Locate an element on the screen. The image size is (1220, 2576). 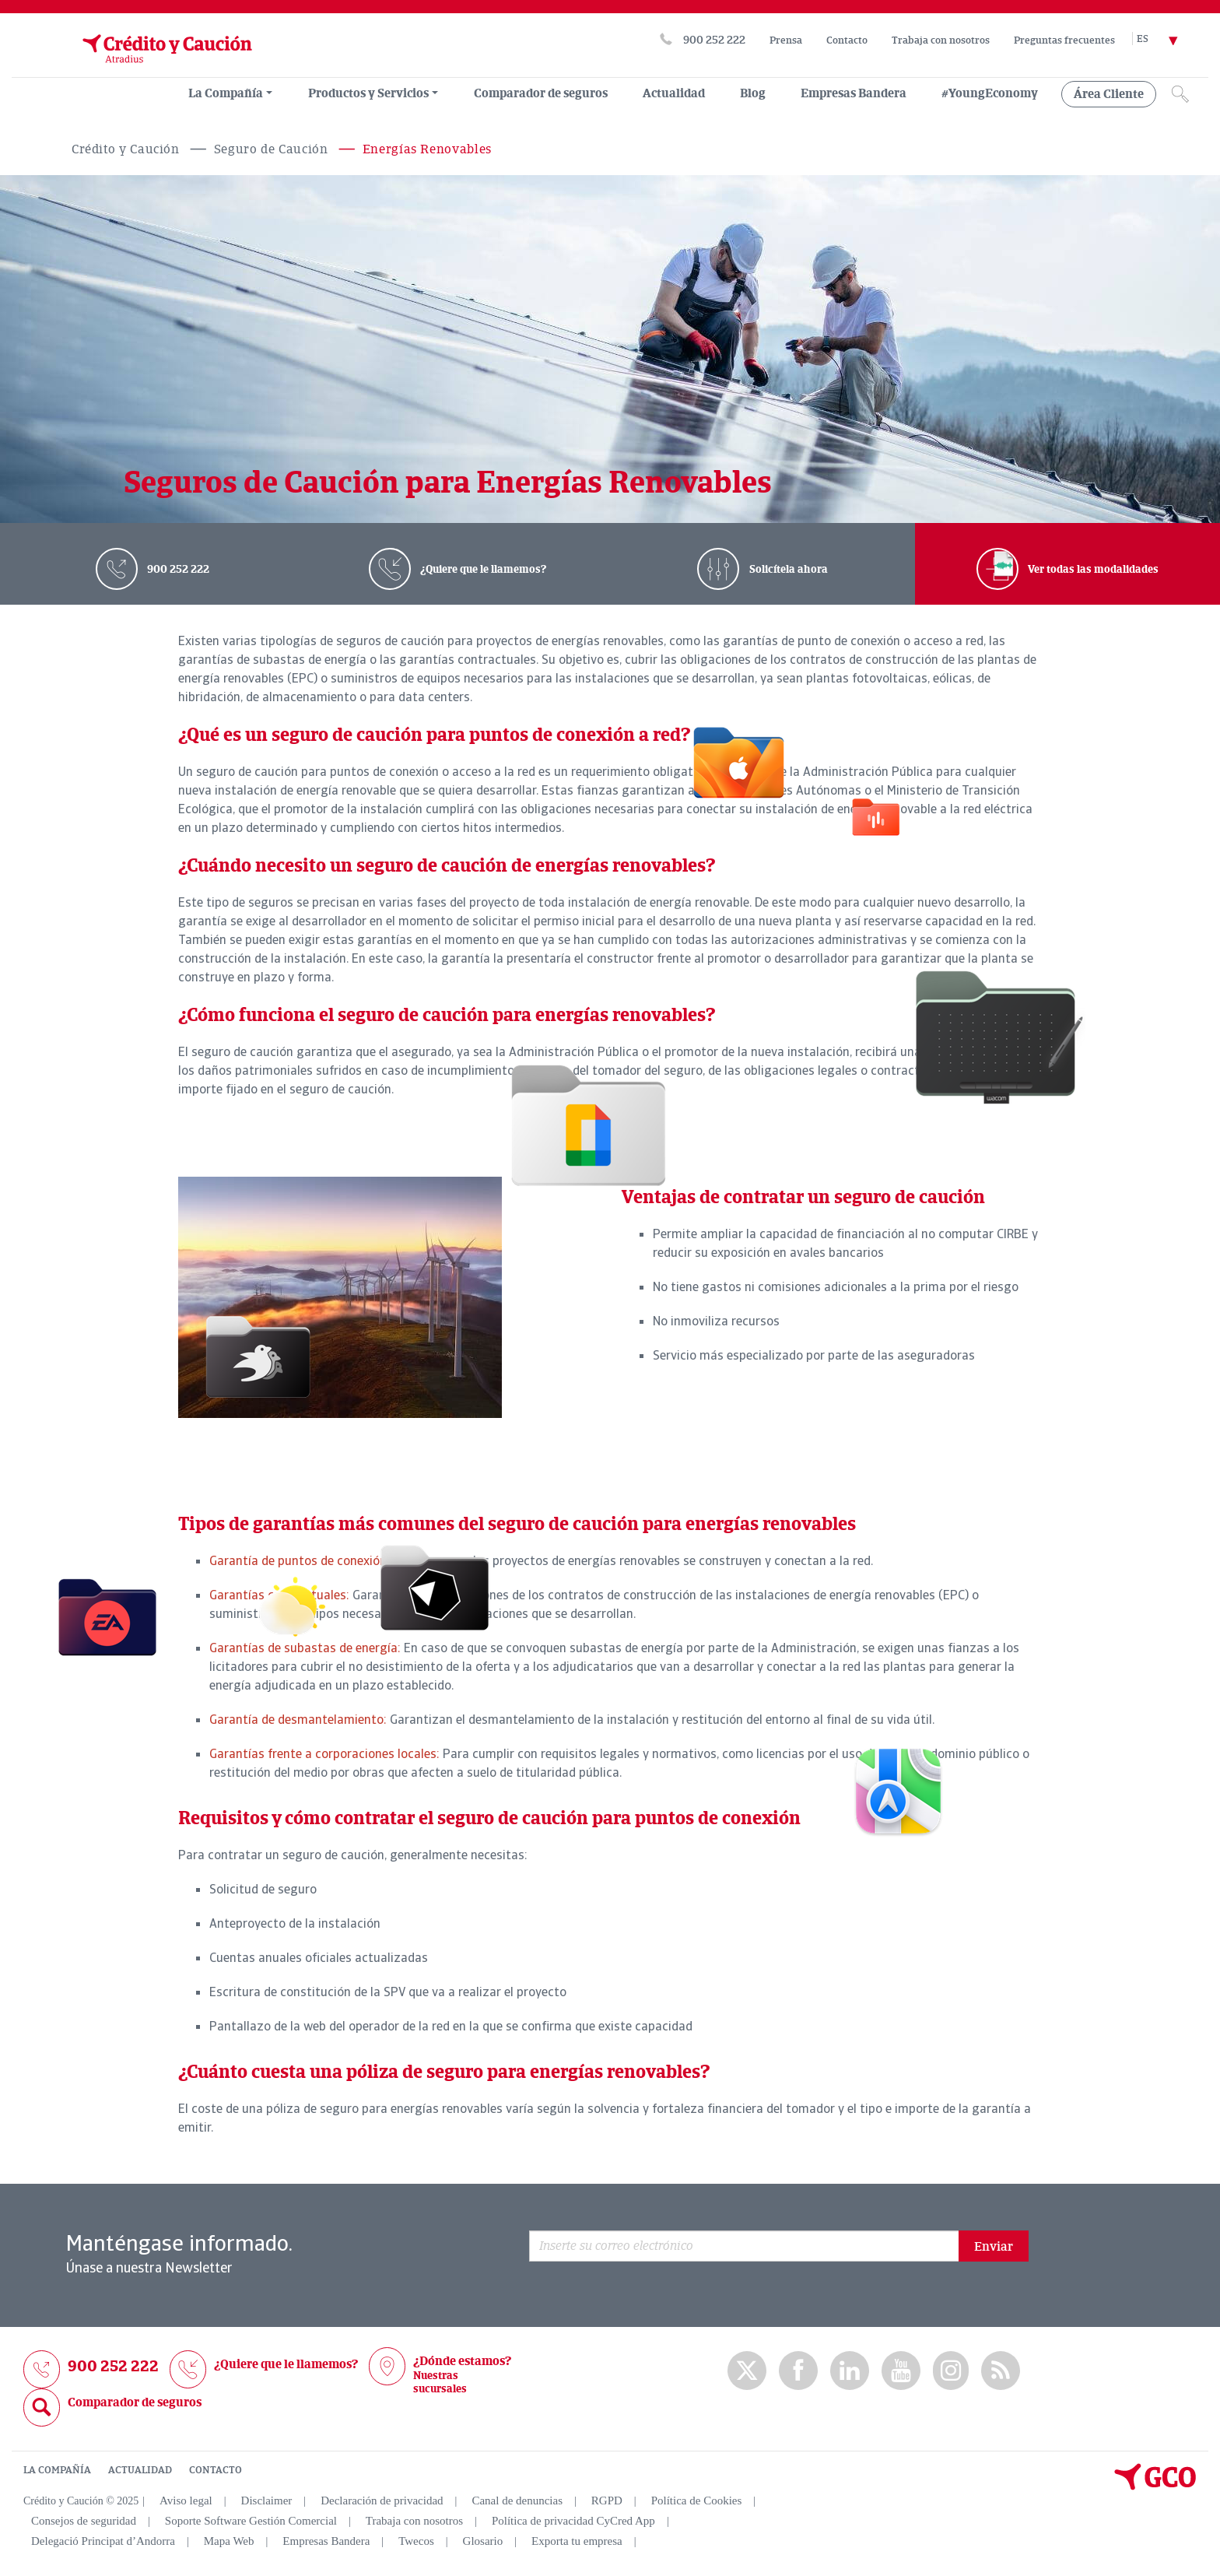
open folder containing google docs files is located at coordinates (587, 1129).